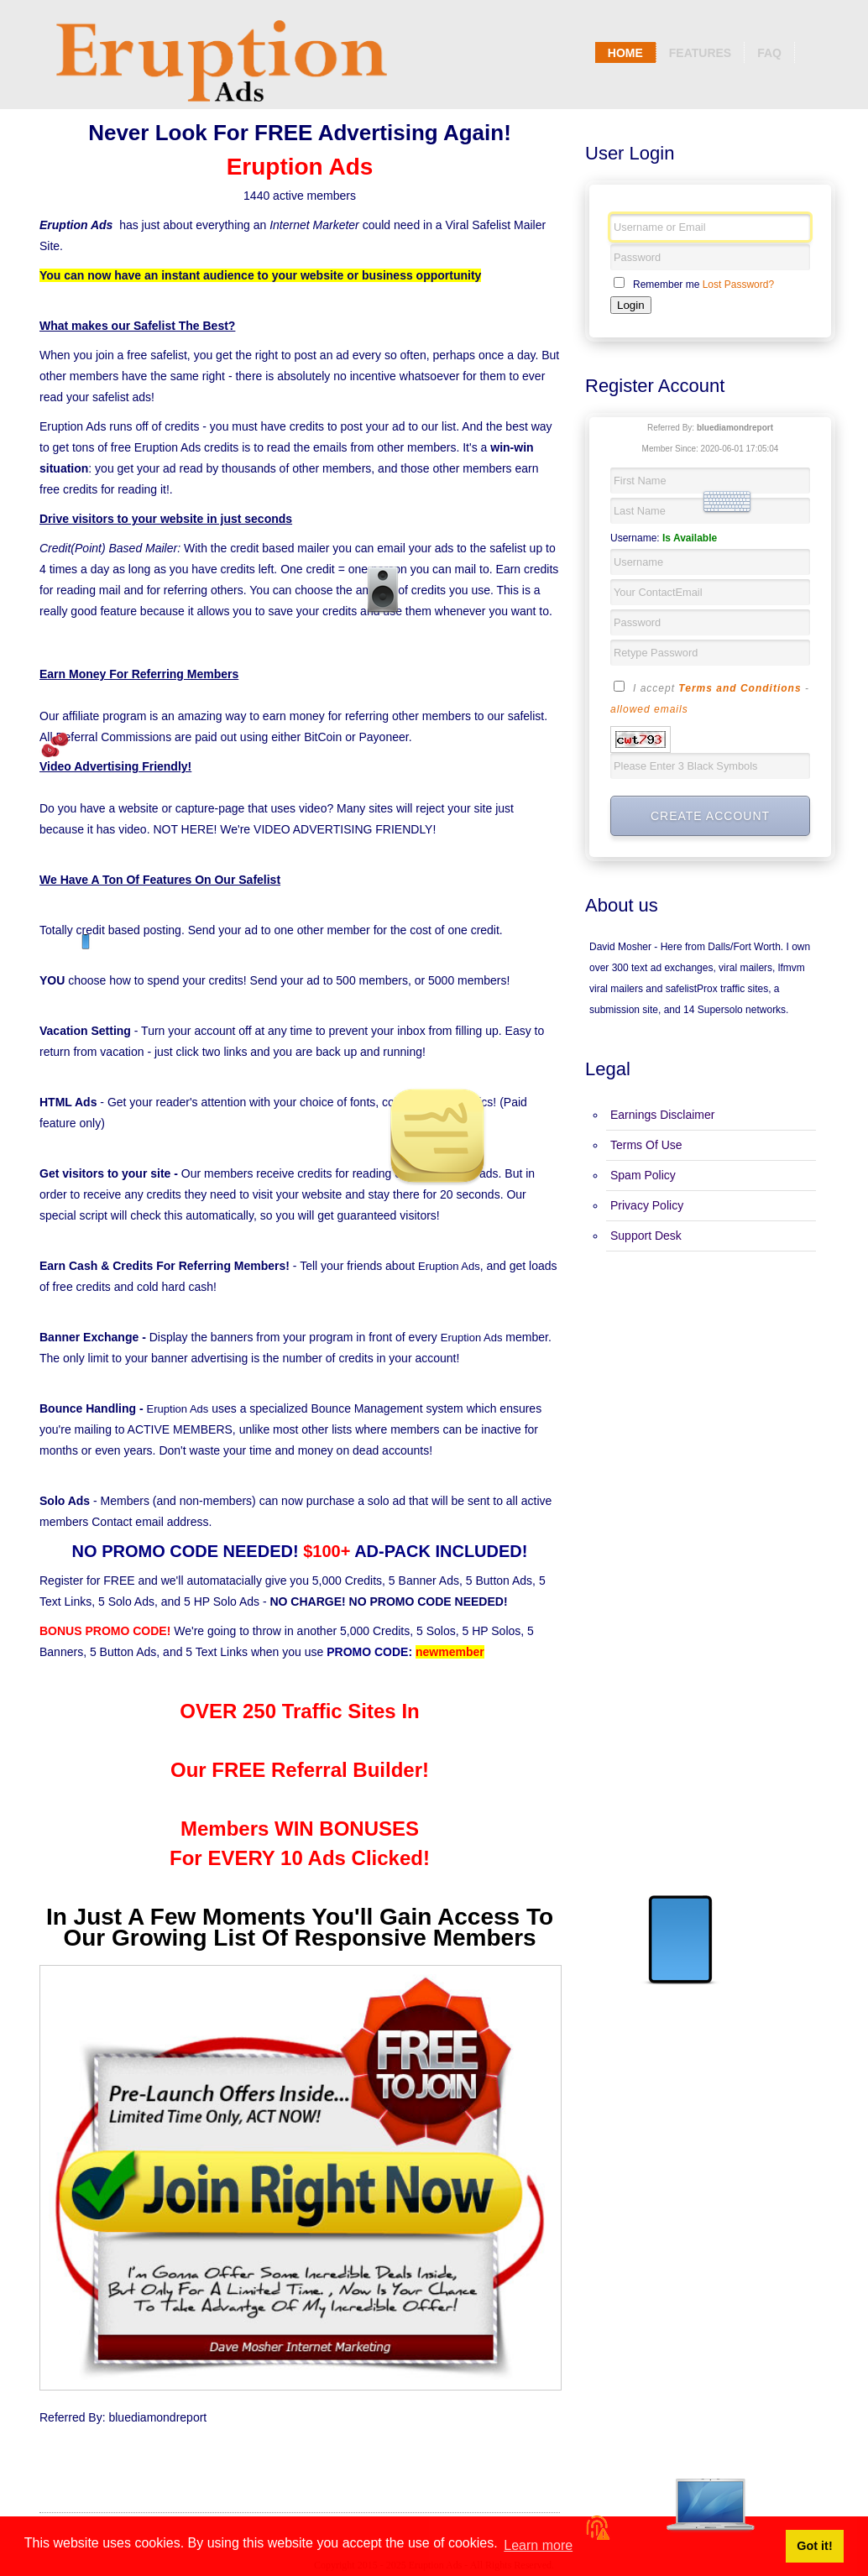  I want to click on fingerprint authentication error or failure, so click(598, 2527).